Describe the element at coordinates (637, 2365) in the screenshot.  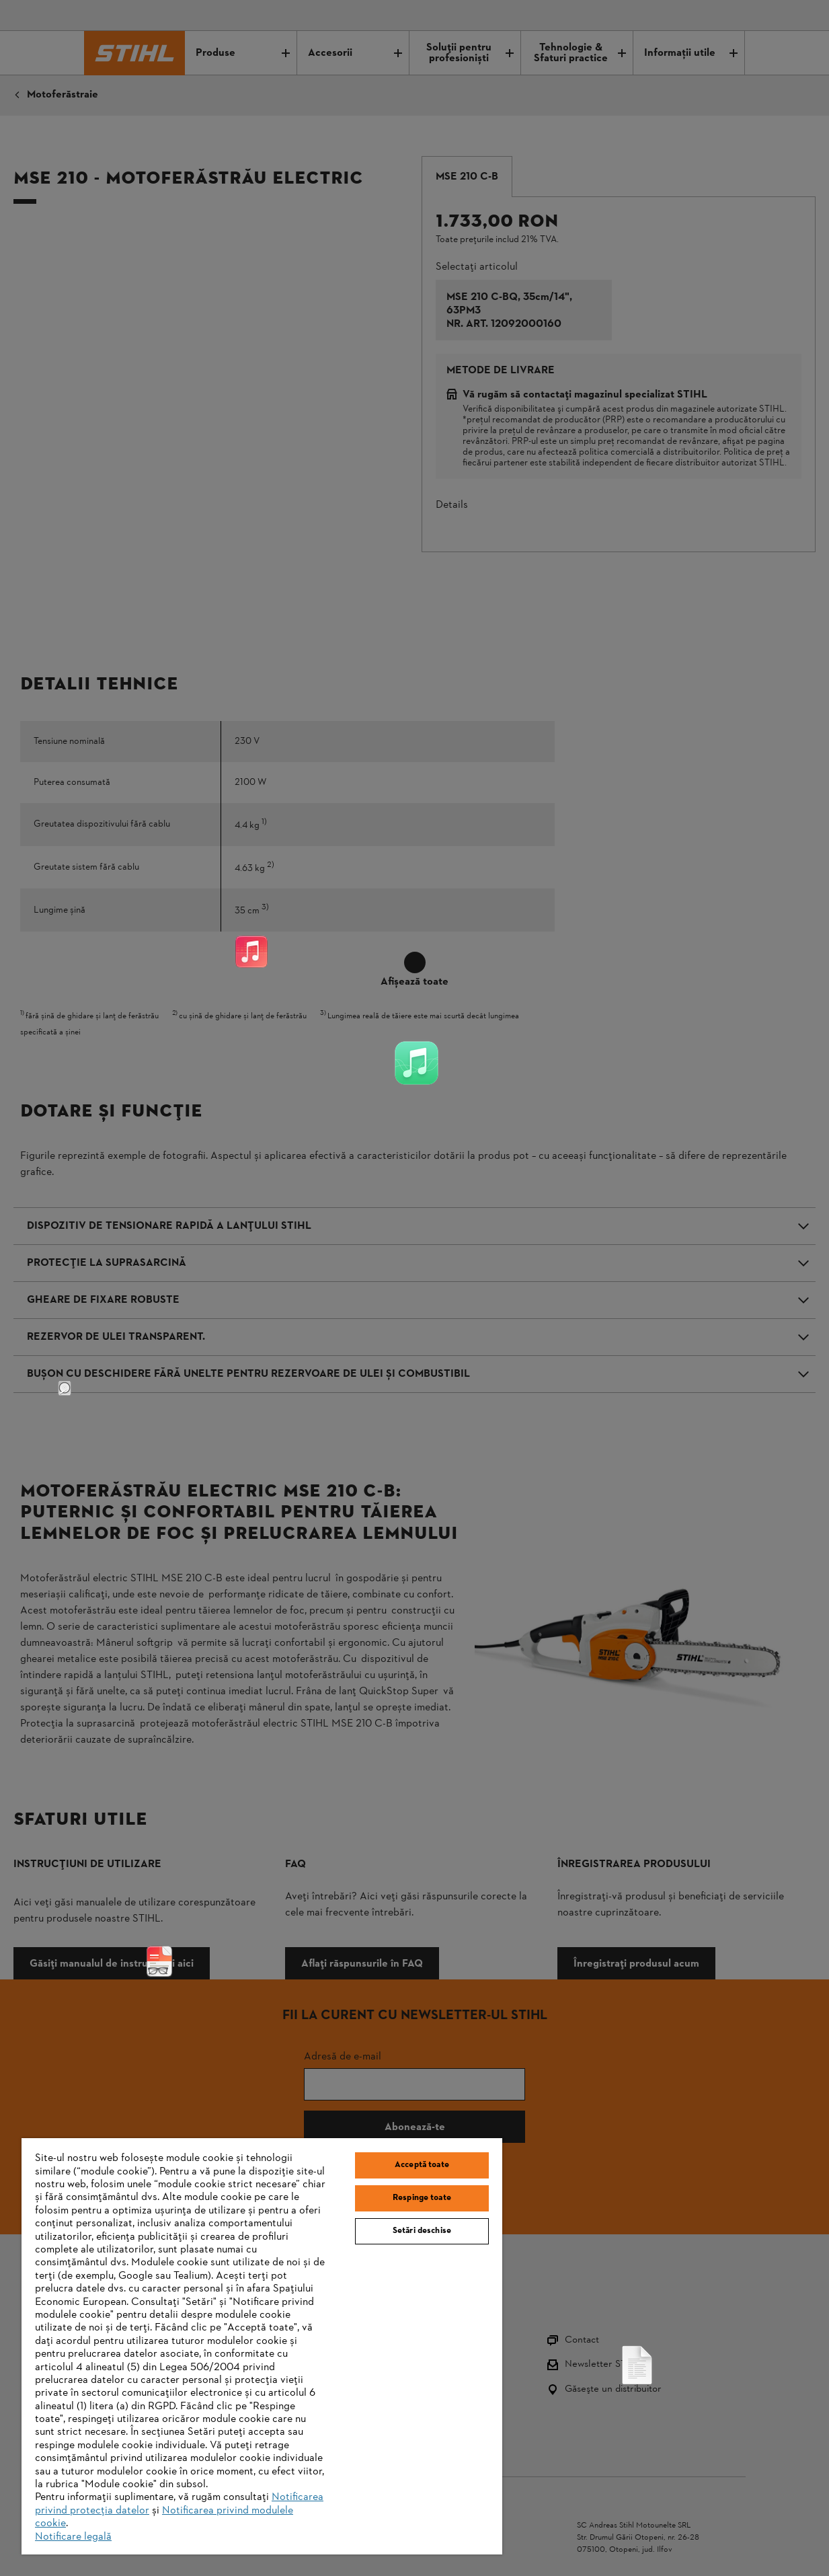
I see `a text document file preview` at that location.